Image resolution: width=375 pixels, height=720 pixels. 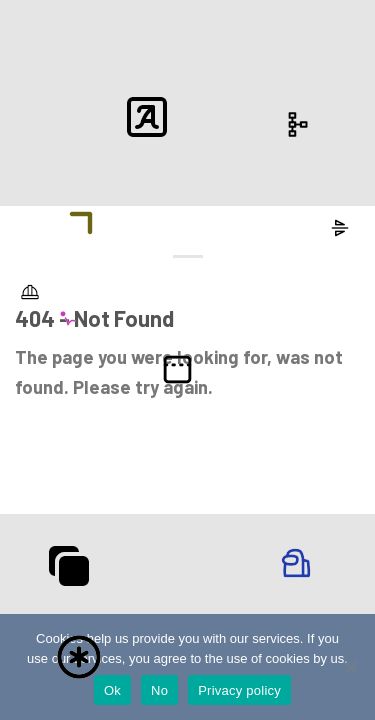 What do you see at coordinates (68, 318) in the screenshot?
I see `navigate back or return to previous screen` at bounding box center [68, 318].